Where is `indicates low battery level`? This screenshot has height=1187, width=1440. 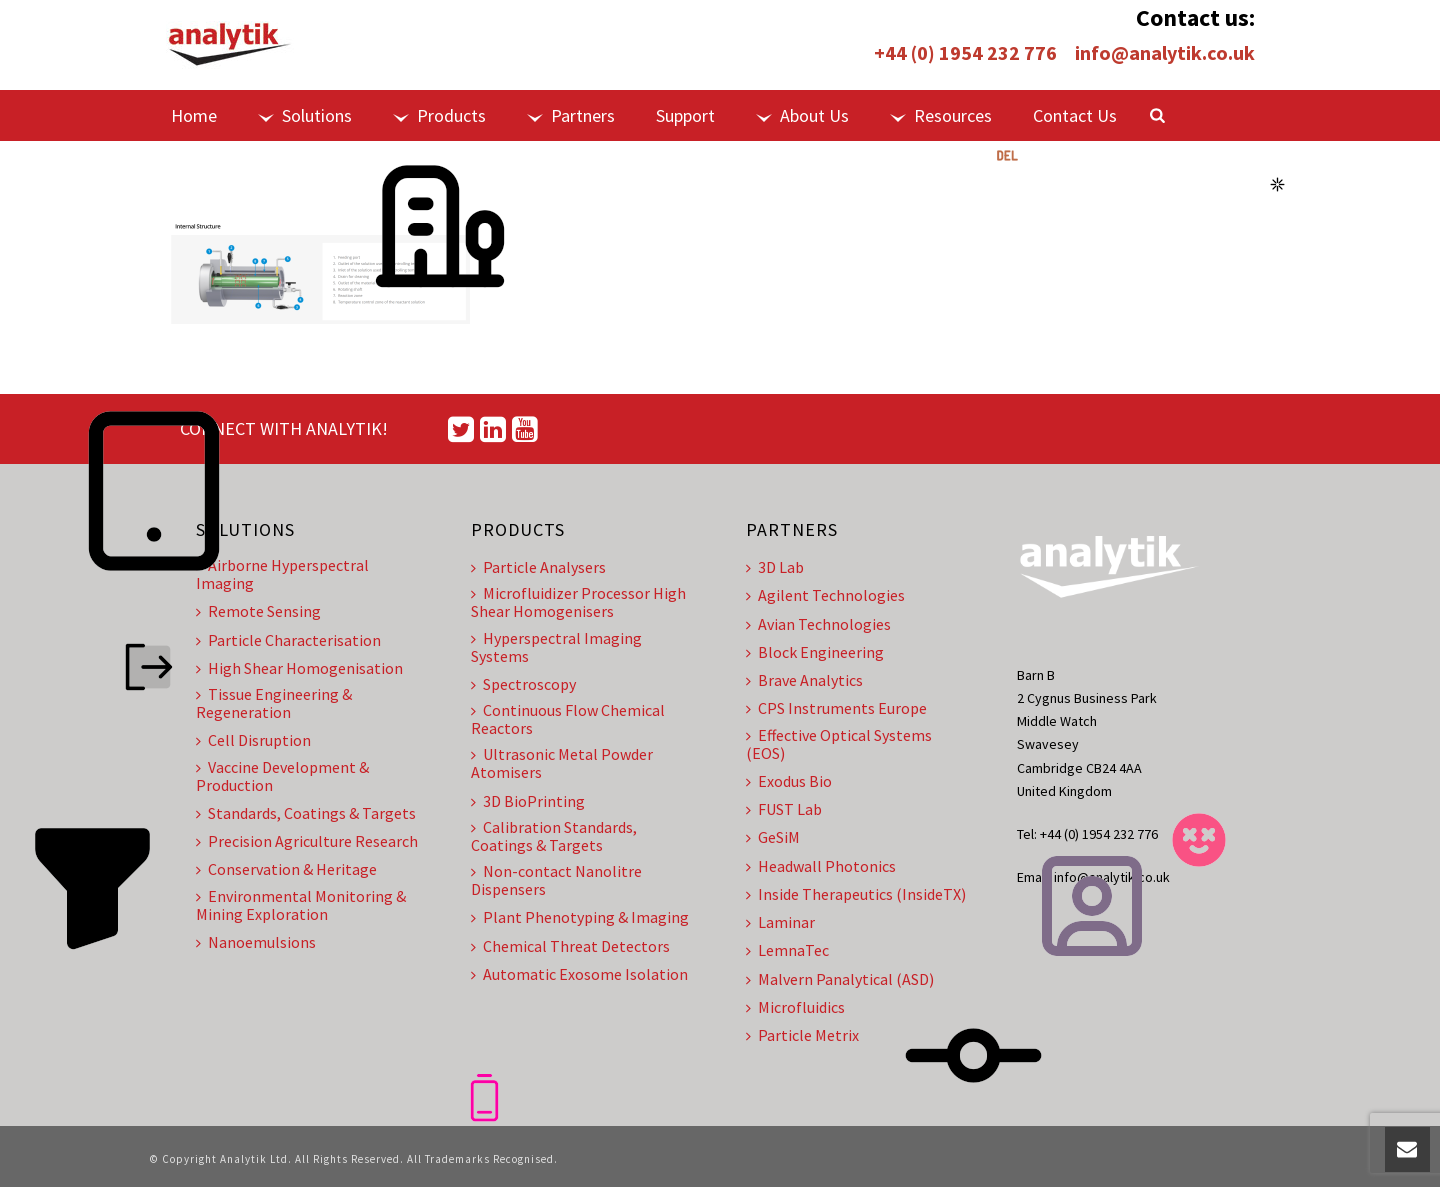
indicates low battery level is located at coordinates (484, 1098).